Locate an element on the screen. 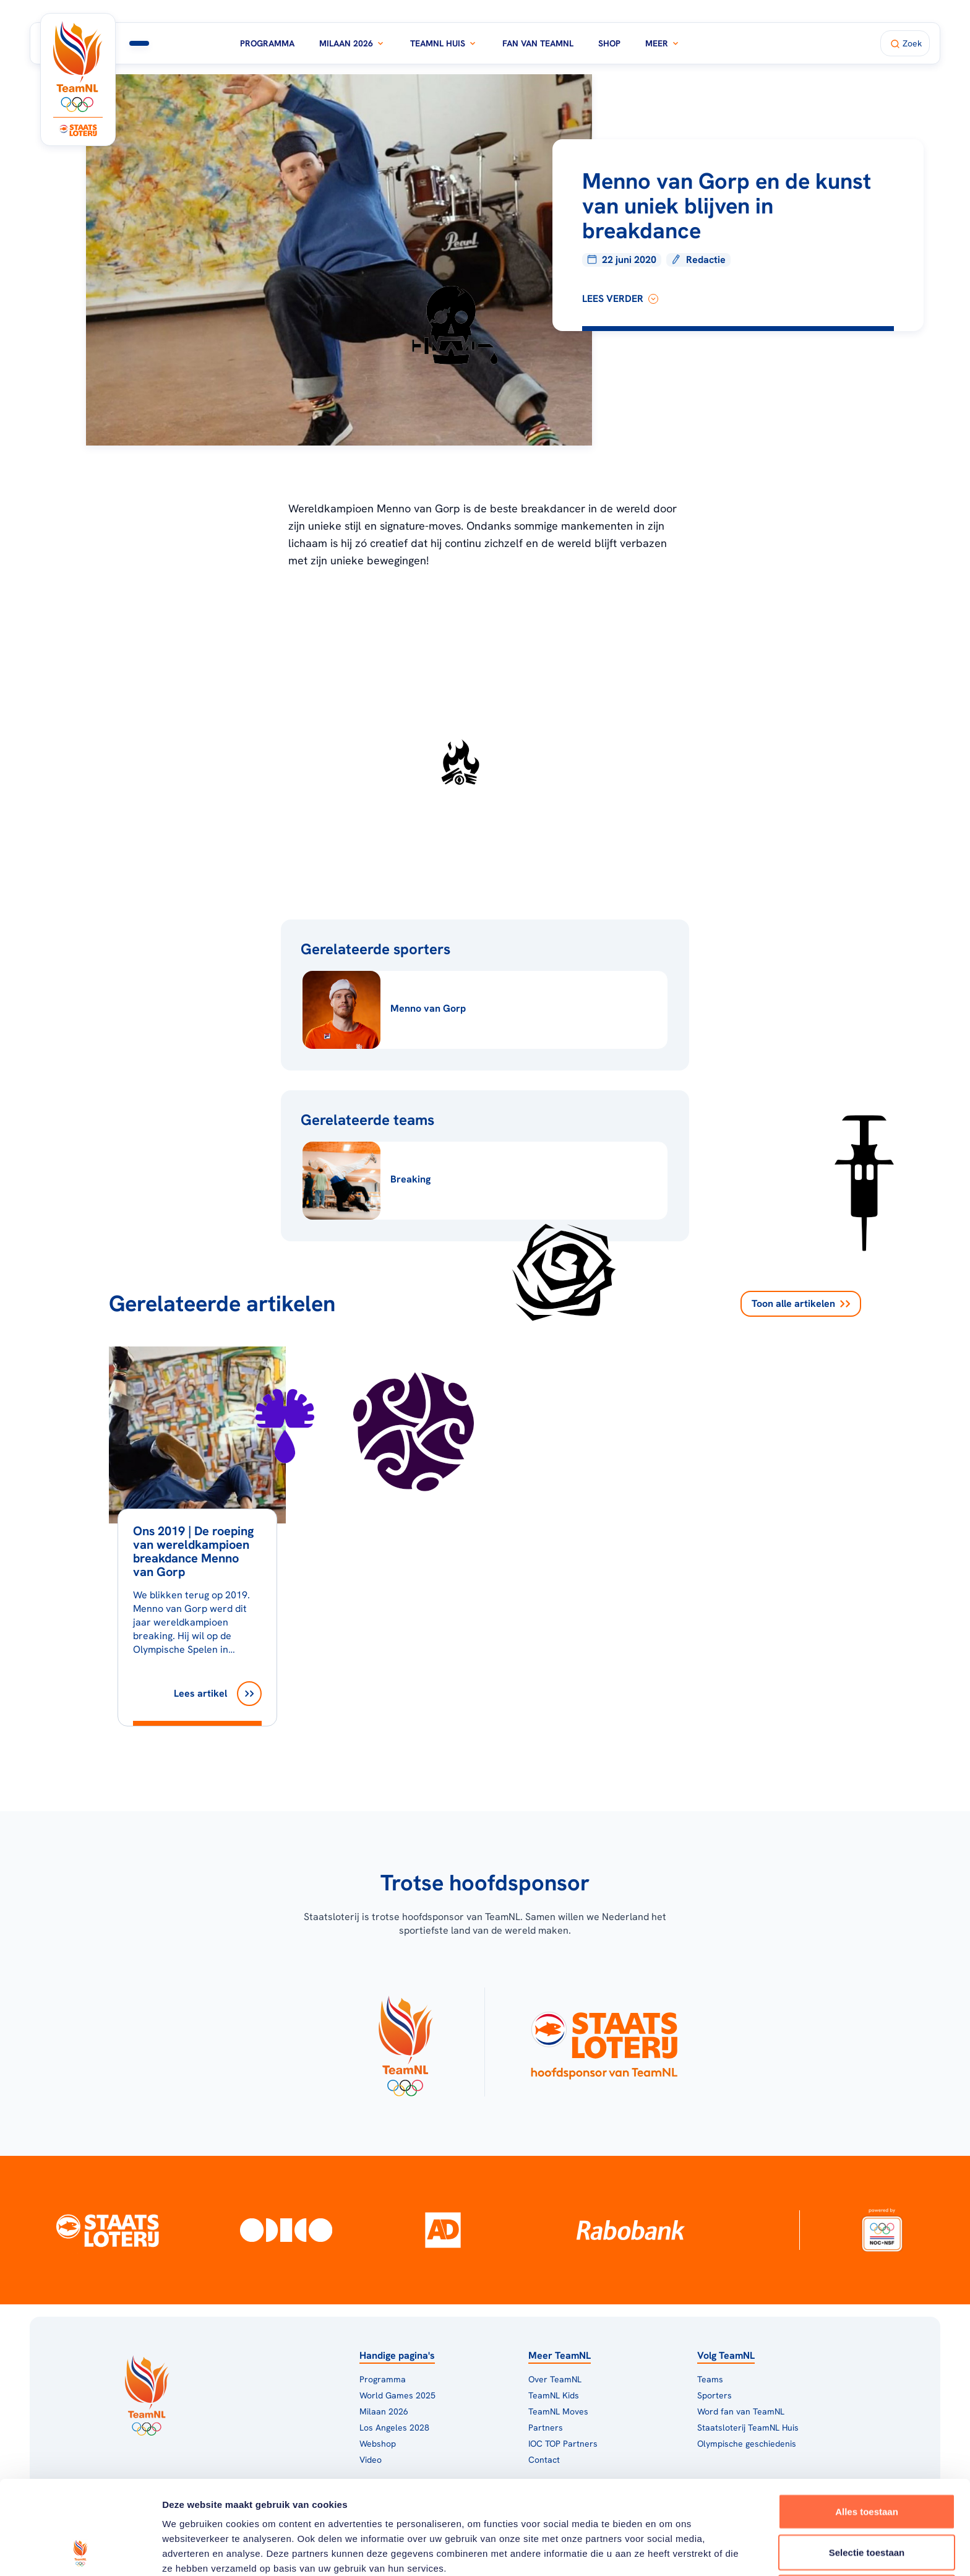 Image resolution: width=970 pixels, height=2576 pixels. access camping or outdoor activity features is located at coordinates (459, 762).